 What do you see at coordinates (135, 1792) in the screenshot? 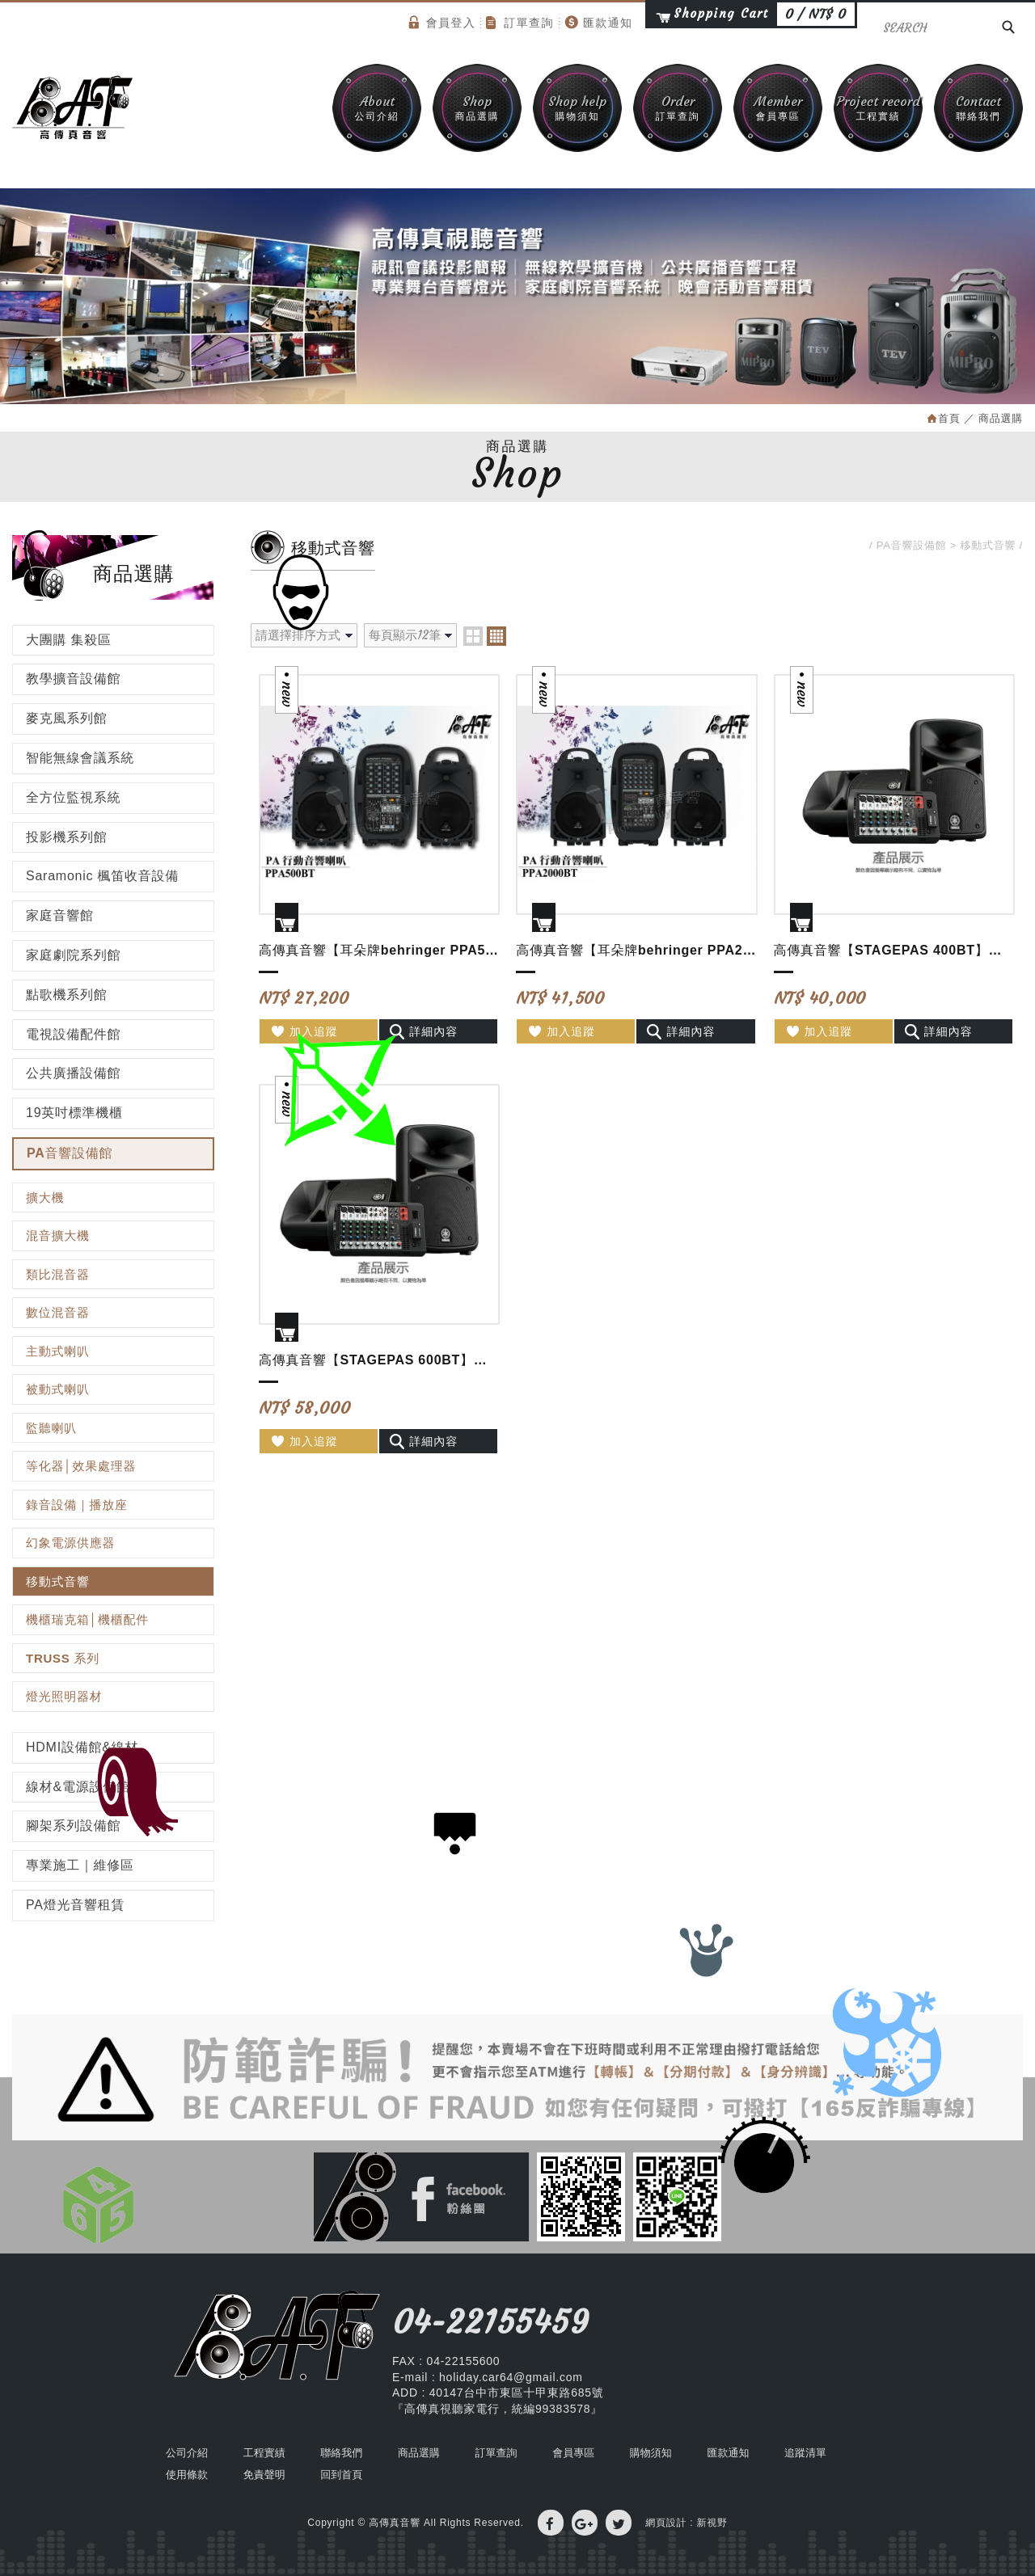
I see `access first aid or medical supplies` at bounding box center [135, 1792].